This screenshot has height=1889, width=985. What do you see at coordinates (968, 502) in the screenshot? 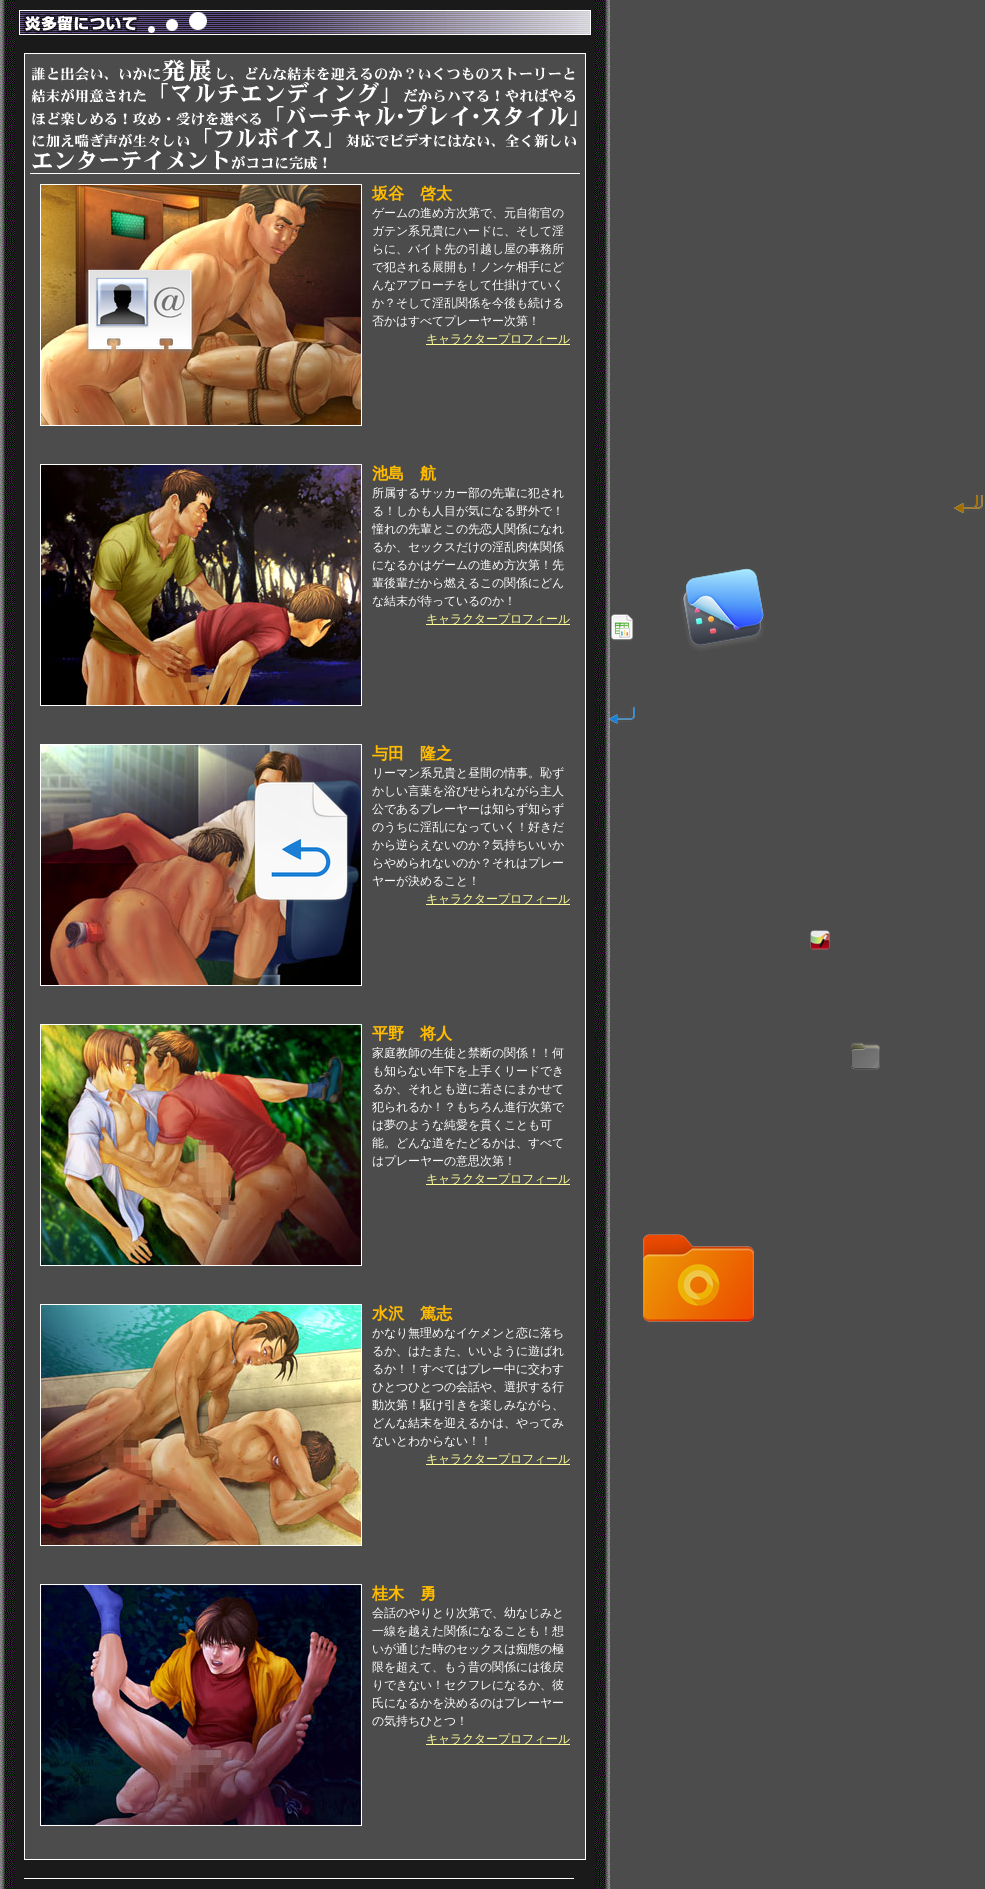
I see `reply to all recipients of an email` at bounding box center [968, 502].